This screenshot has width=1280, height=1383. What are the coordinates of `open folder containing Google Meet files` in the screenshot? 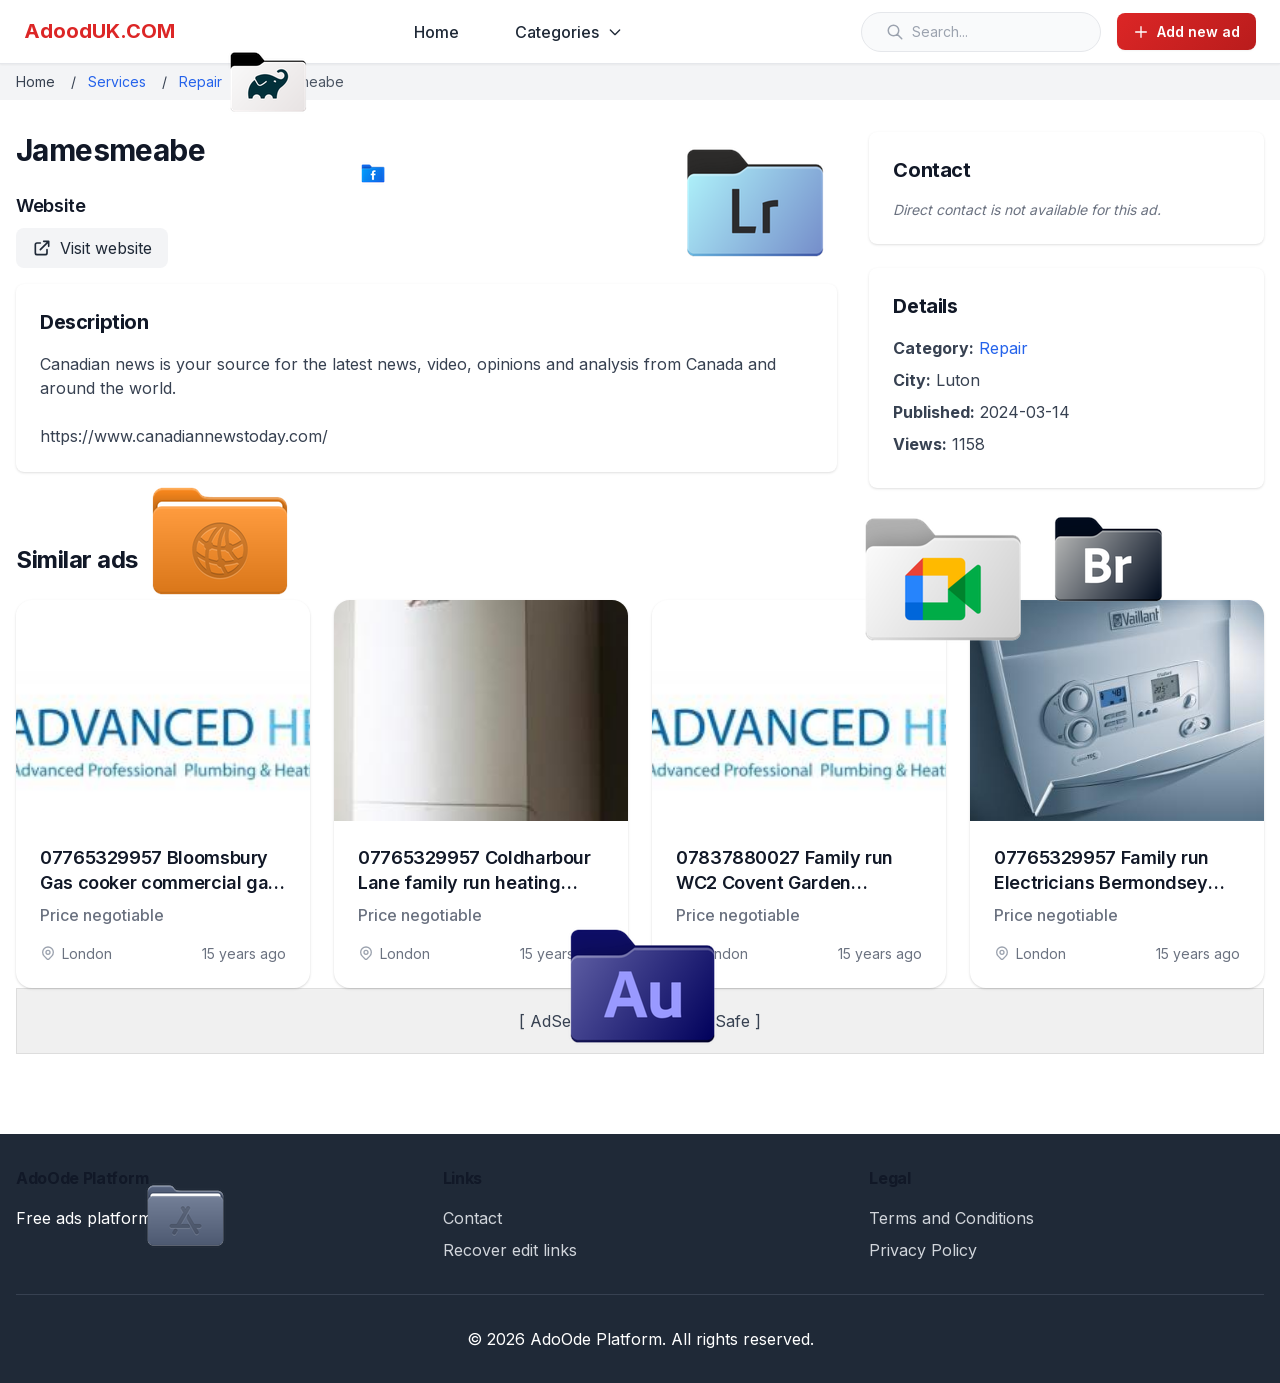 It's located at (942, 583).